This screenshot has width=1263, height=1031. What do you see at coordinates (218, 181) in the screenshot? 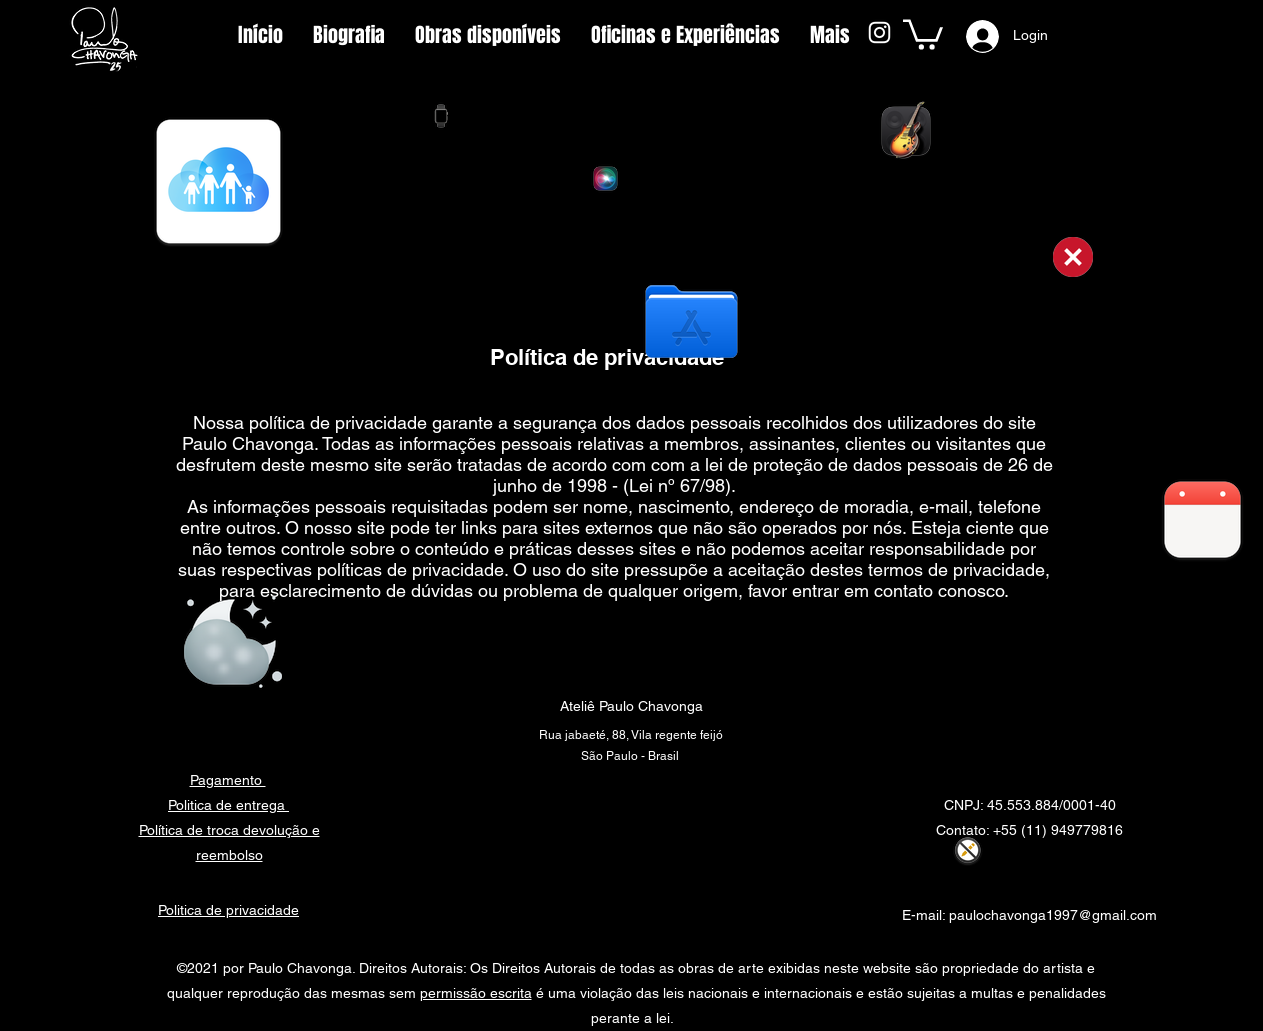
I see `access family sharing settings` at bounding box center [218, 181].